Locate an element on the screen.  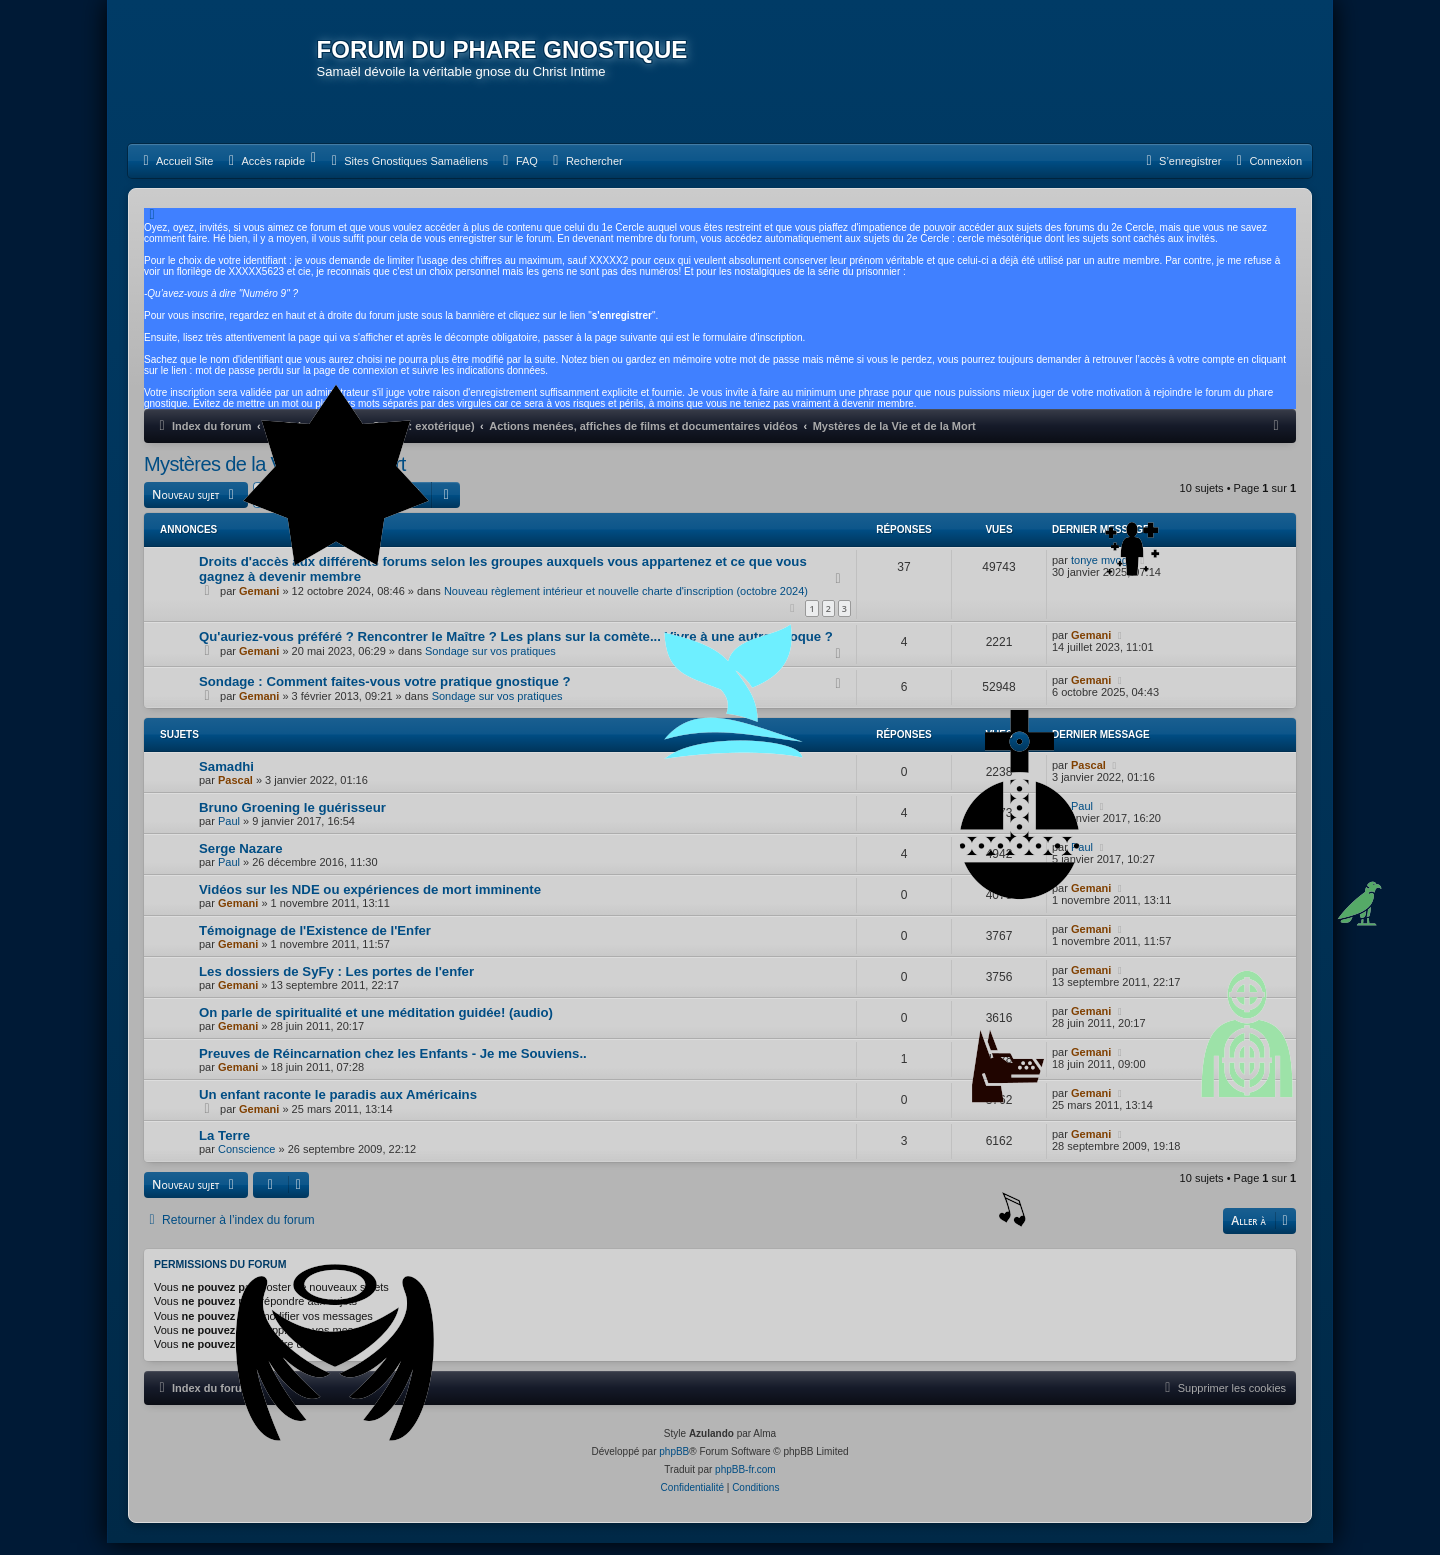
practice target for shooting range simulation is located at coordinates (1247, 1034).